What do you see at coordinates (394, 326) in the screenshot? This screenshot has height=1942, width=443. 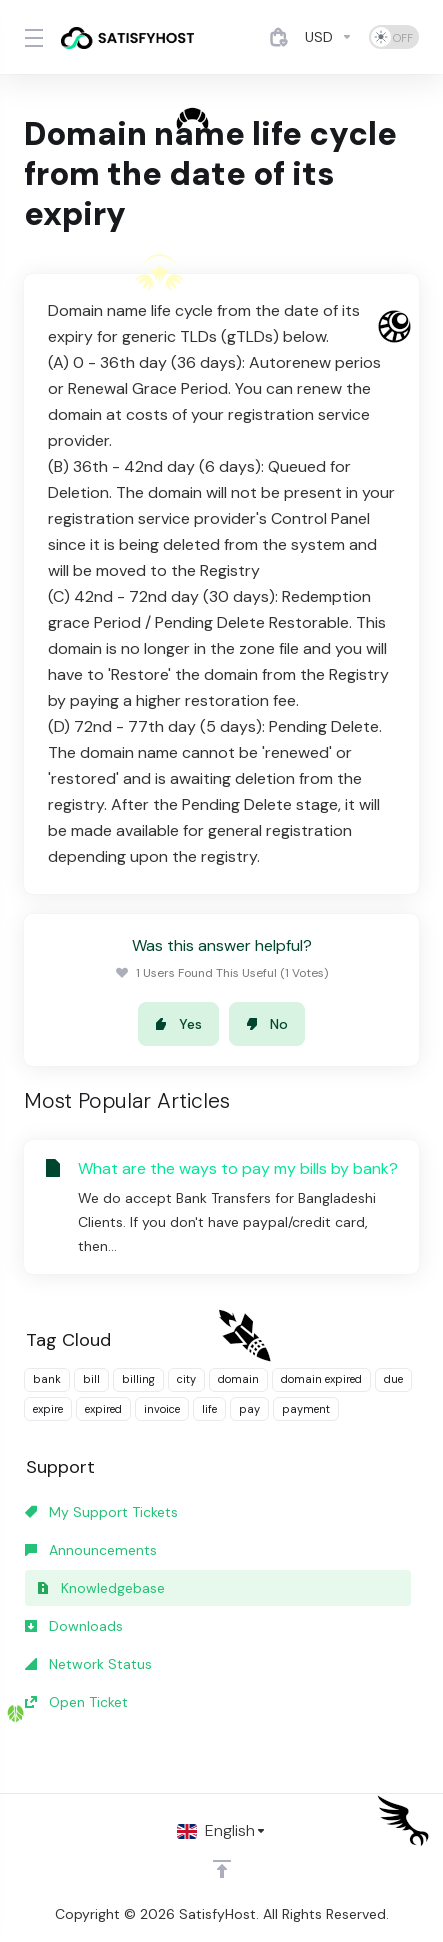 I see `decorative game achievement or badge icon` at bounding box center [394, 326].